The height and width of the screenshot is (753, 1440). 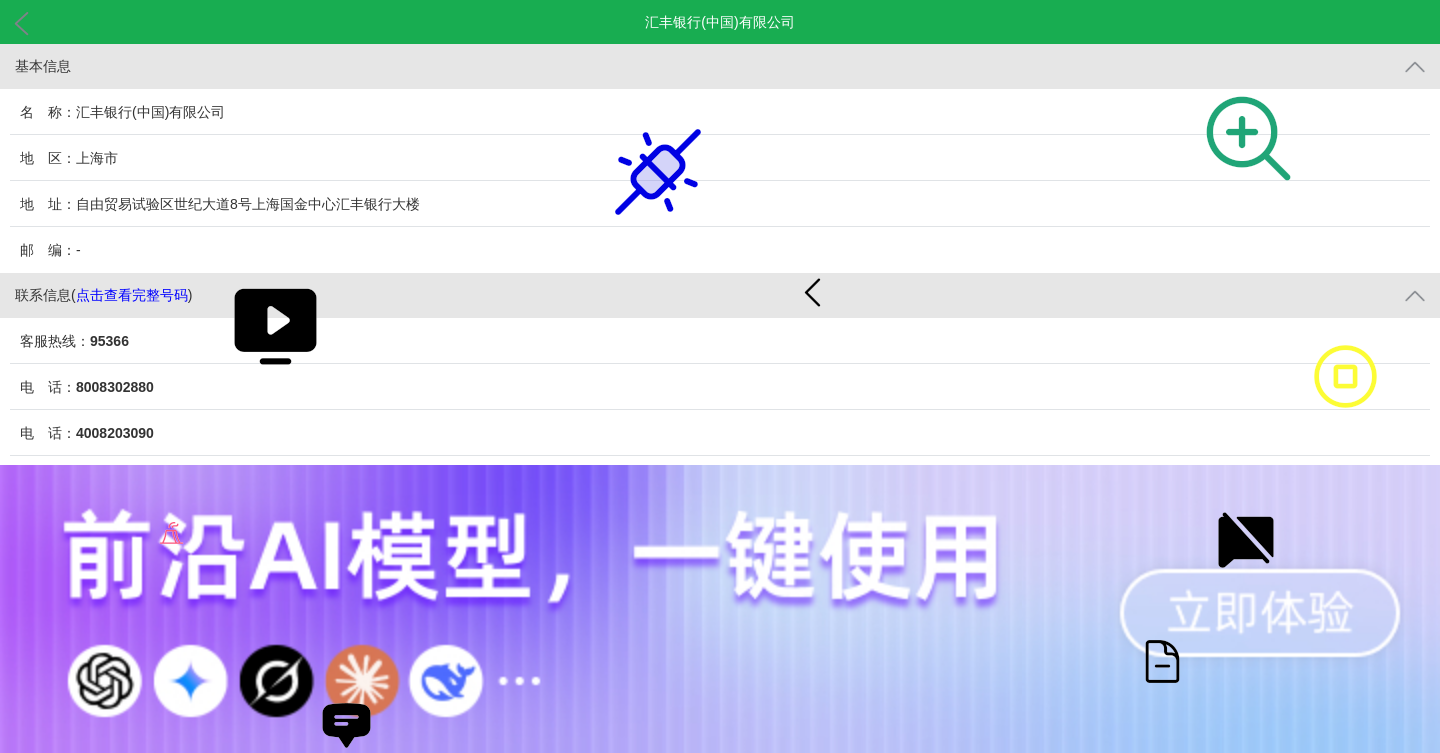 What do you see at coordinates (1248, 138) in the screenshot?
I see `zoom in on content` at bounding box center [1248, 138].